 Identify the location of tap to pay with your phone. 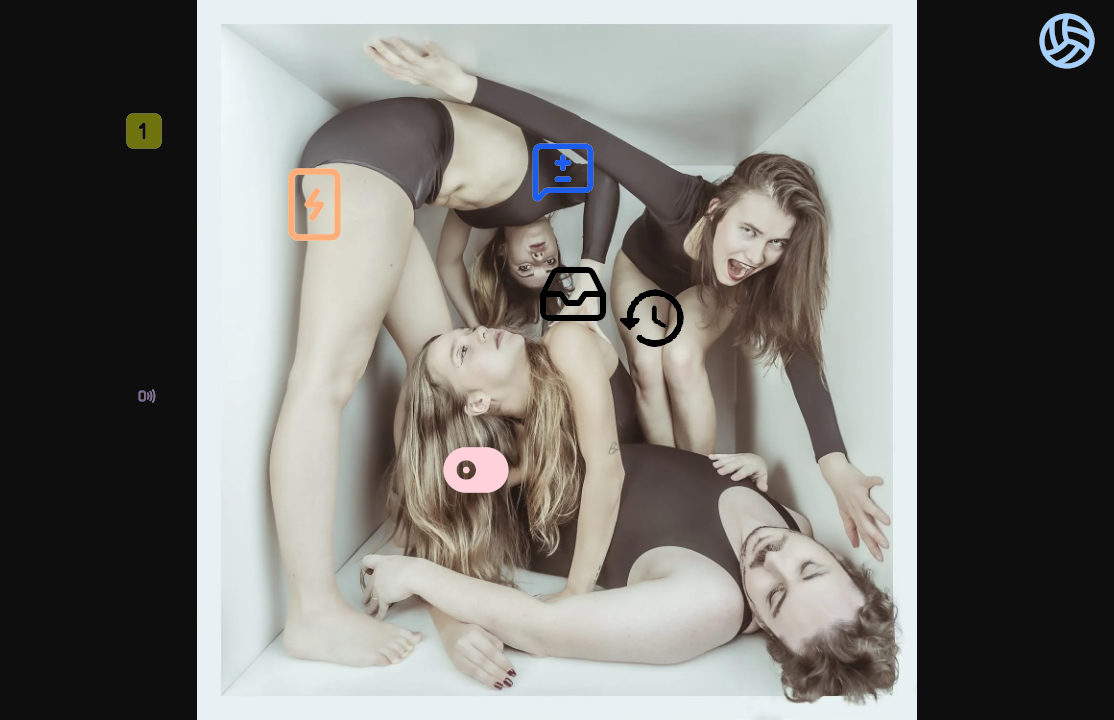
(147, 396).